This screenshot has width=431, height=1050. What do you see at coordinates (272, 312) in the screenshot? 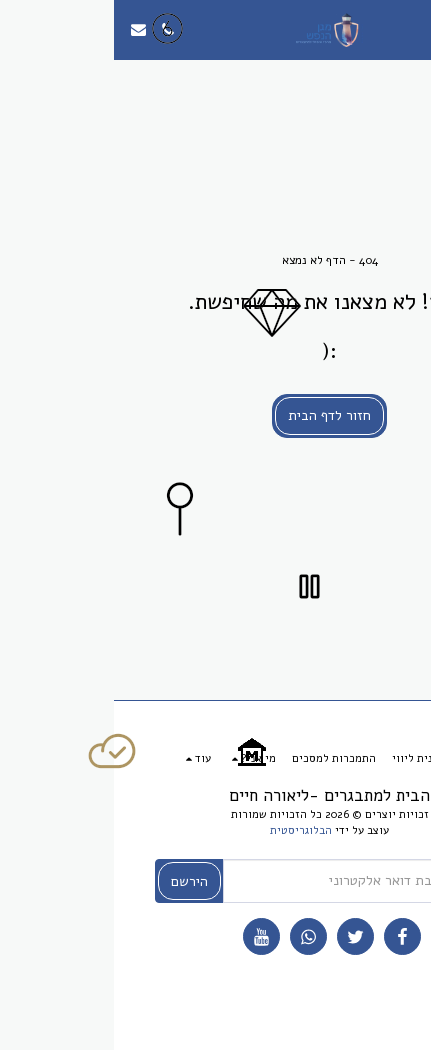
I see `open sketch design app` at bounding box center [272, 312].